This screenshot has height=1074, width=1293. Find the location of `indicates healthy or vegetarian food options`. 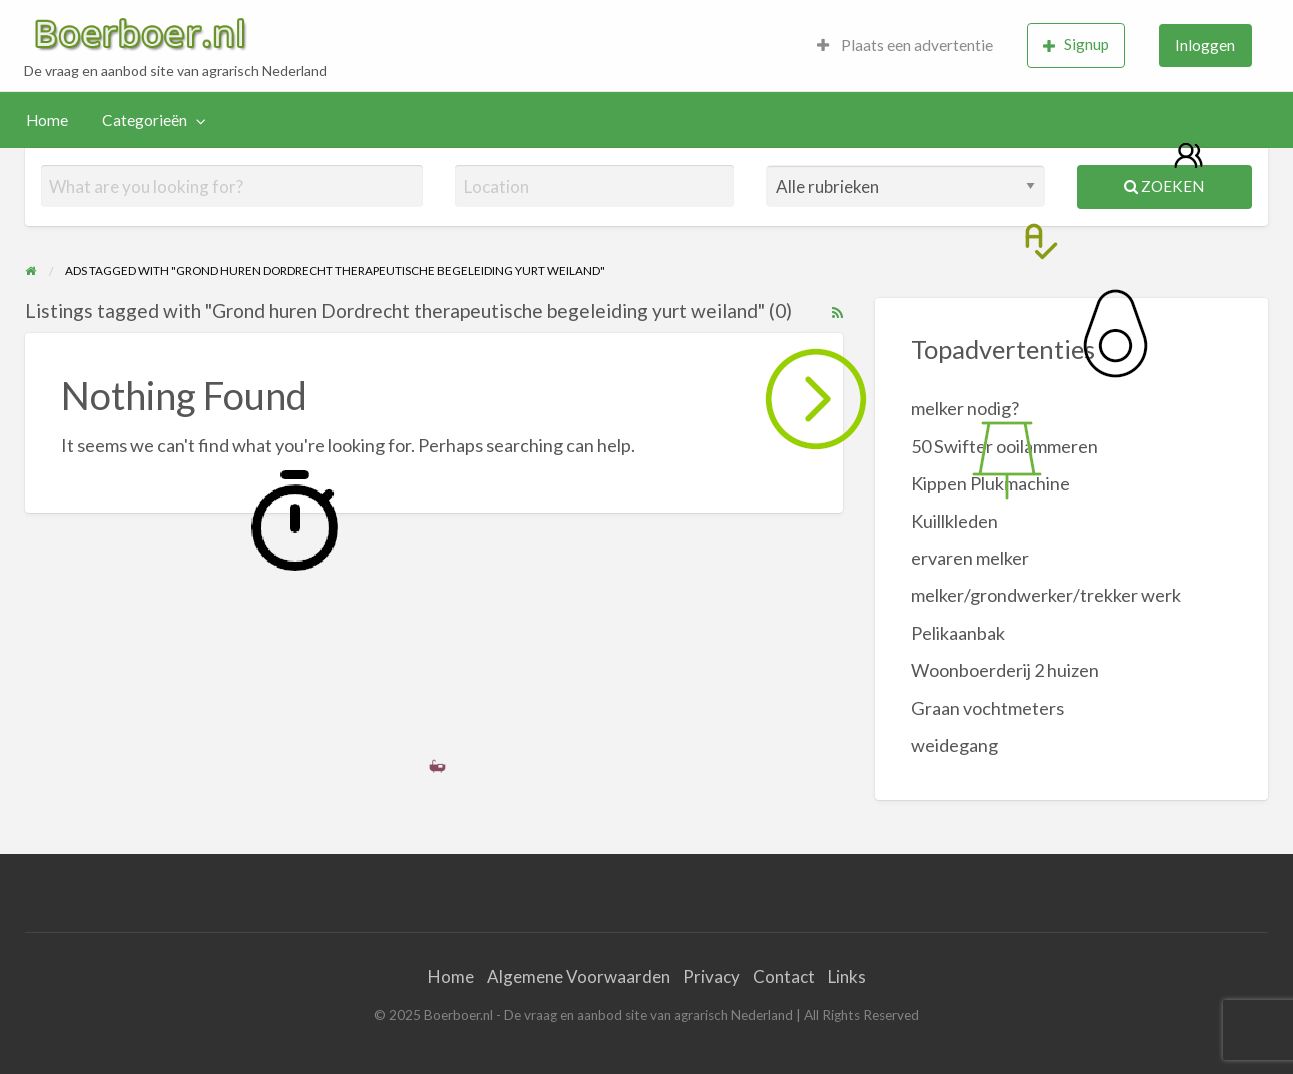

indicates healthy or vegetarian food options is located at coordinates (1115, 333).